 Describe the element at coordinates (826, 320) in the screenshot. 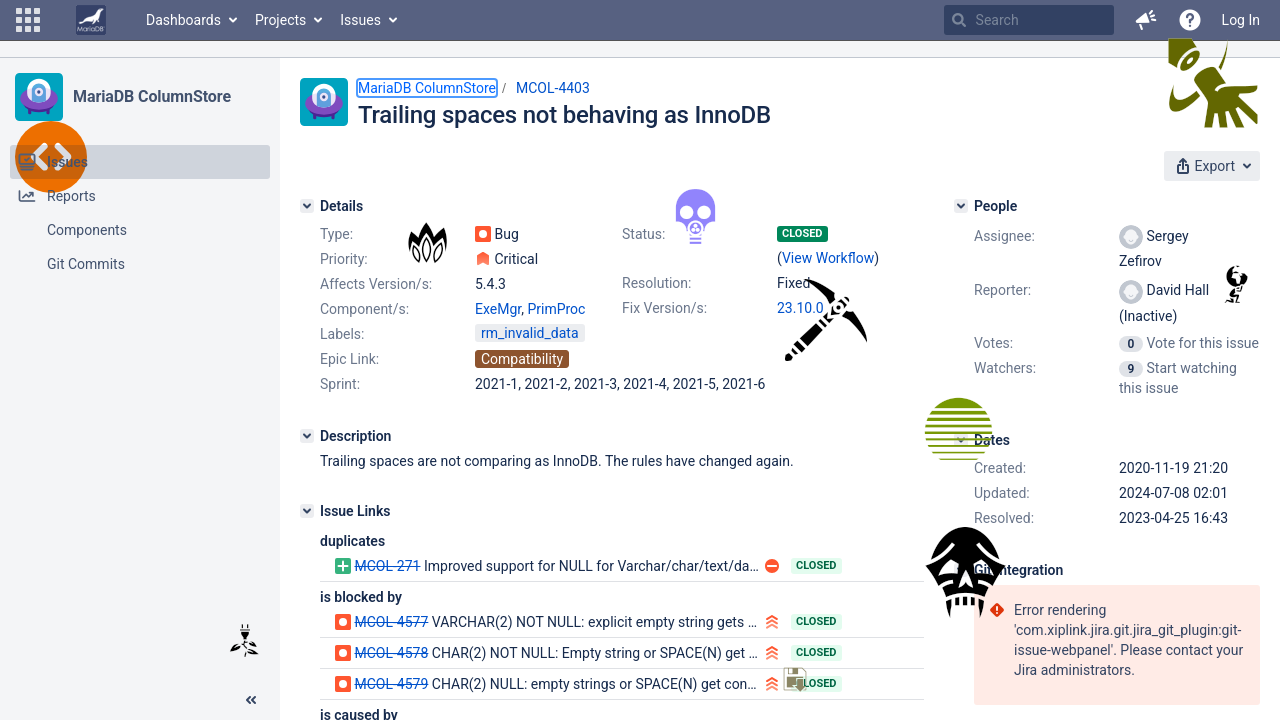

I see `select war pick weapon in game inventory` at that location.